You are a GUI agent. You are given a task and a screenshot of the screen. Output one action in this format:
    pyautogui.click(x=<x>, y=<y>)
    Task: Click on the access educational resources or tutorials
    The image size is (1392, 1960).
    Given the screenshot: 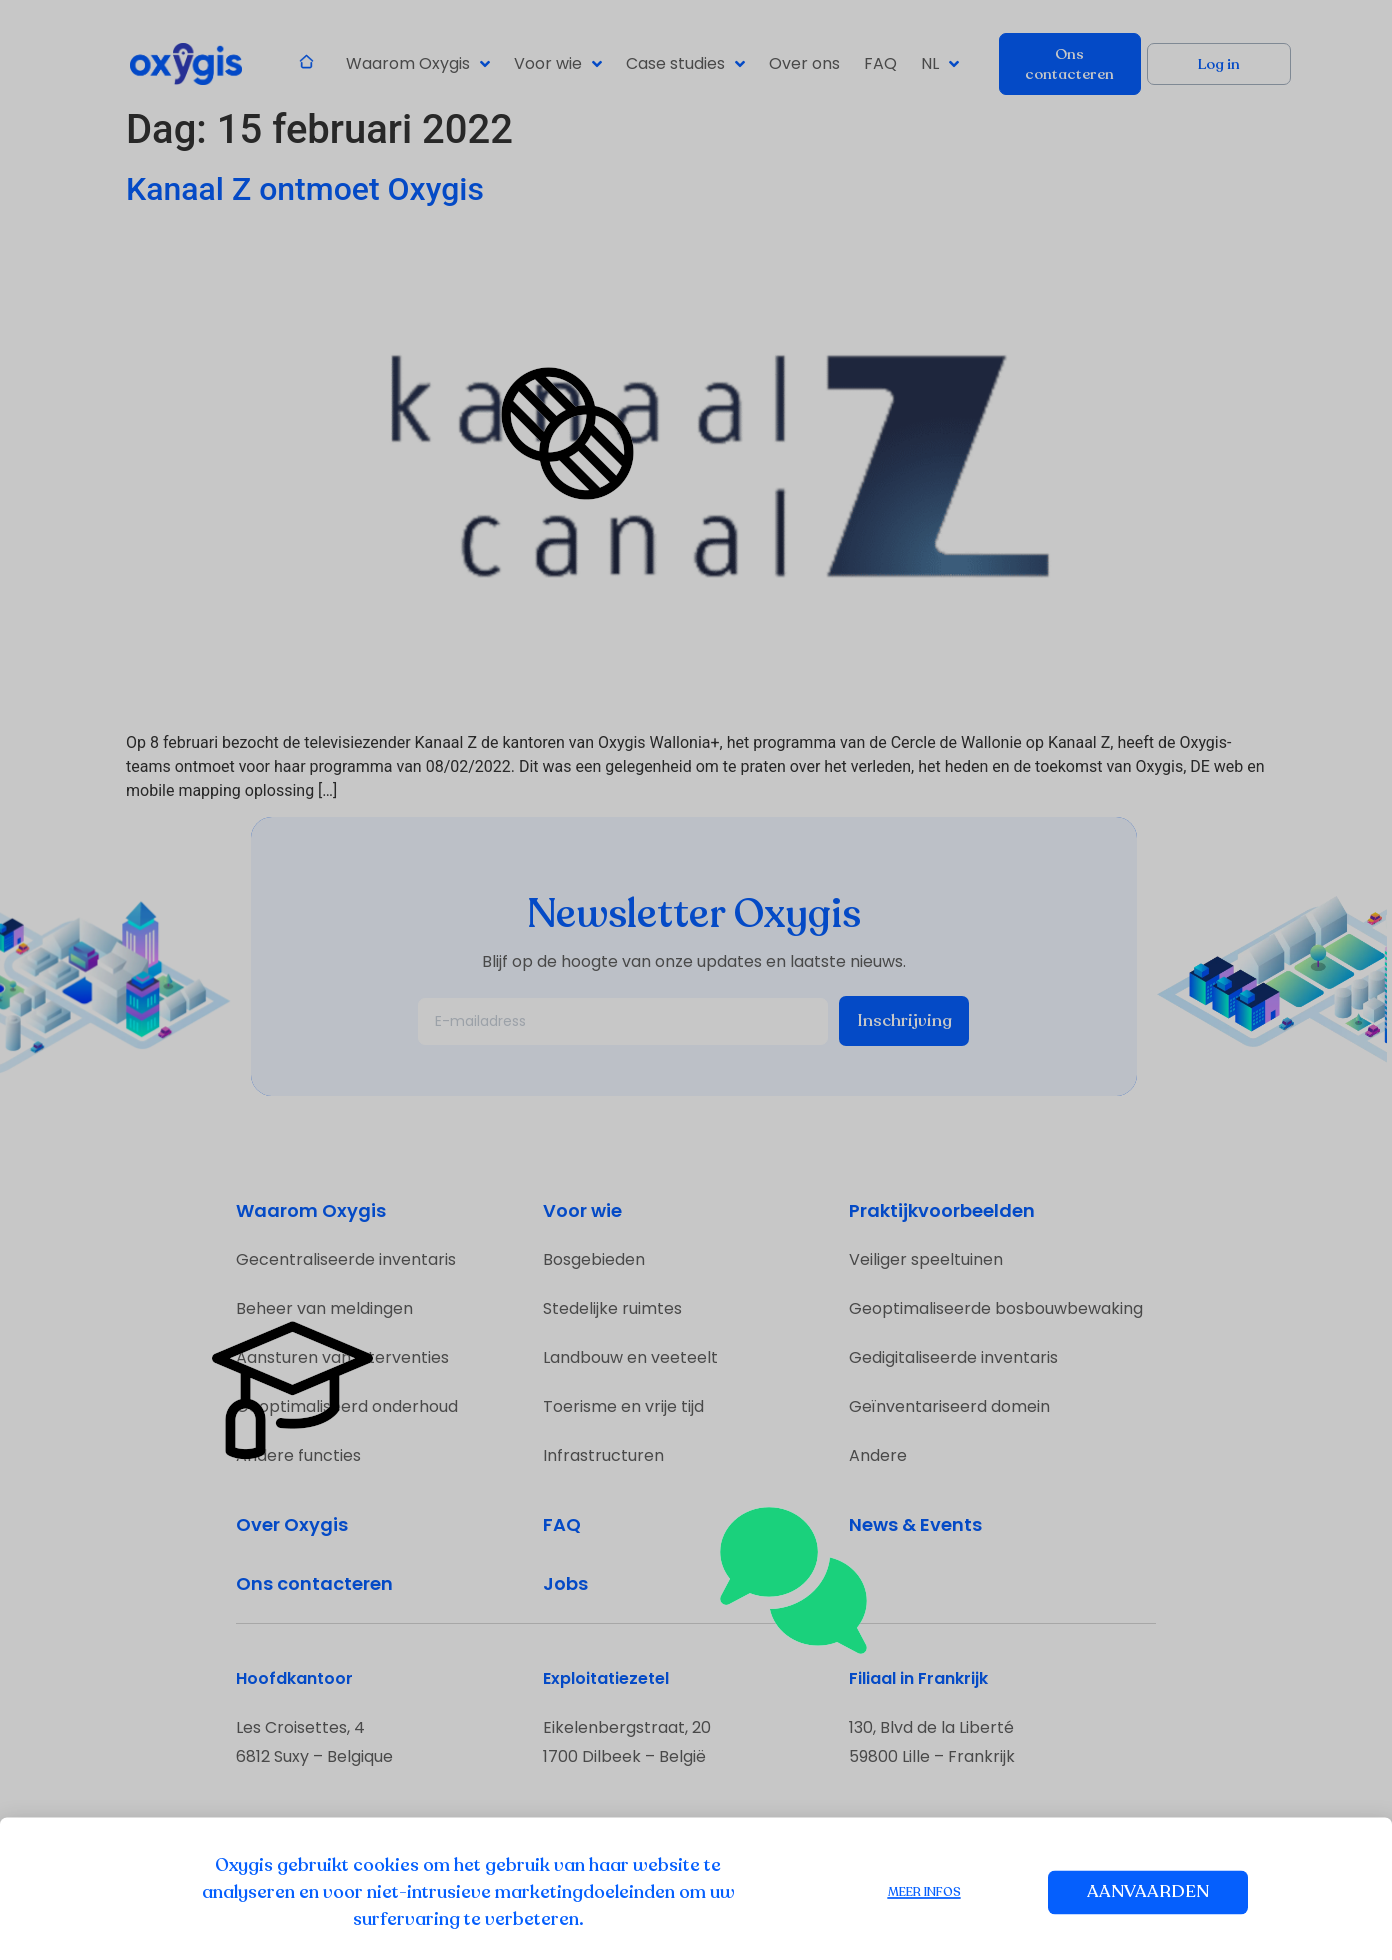 What is the action you would take?
    pyautogui.click(x=292, y=1388)
    